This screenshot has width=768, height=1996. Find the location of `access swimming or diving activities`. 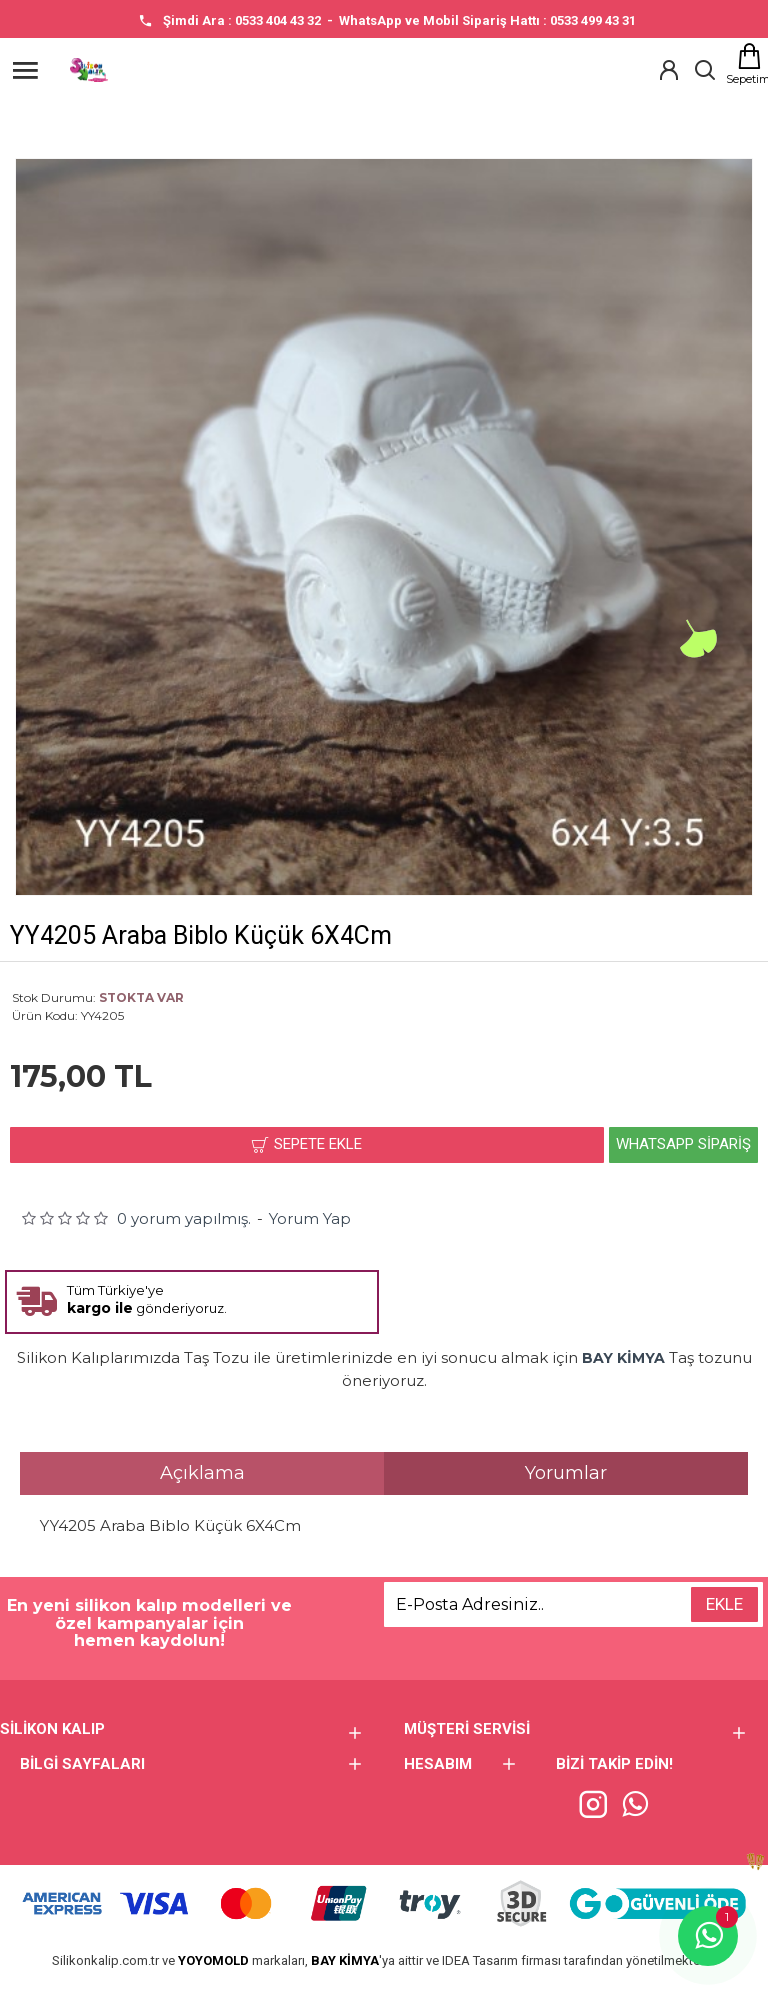

access swimming or diving activities is located at coordinates (755, 1861).